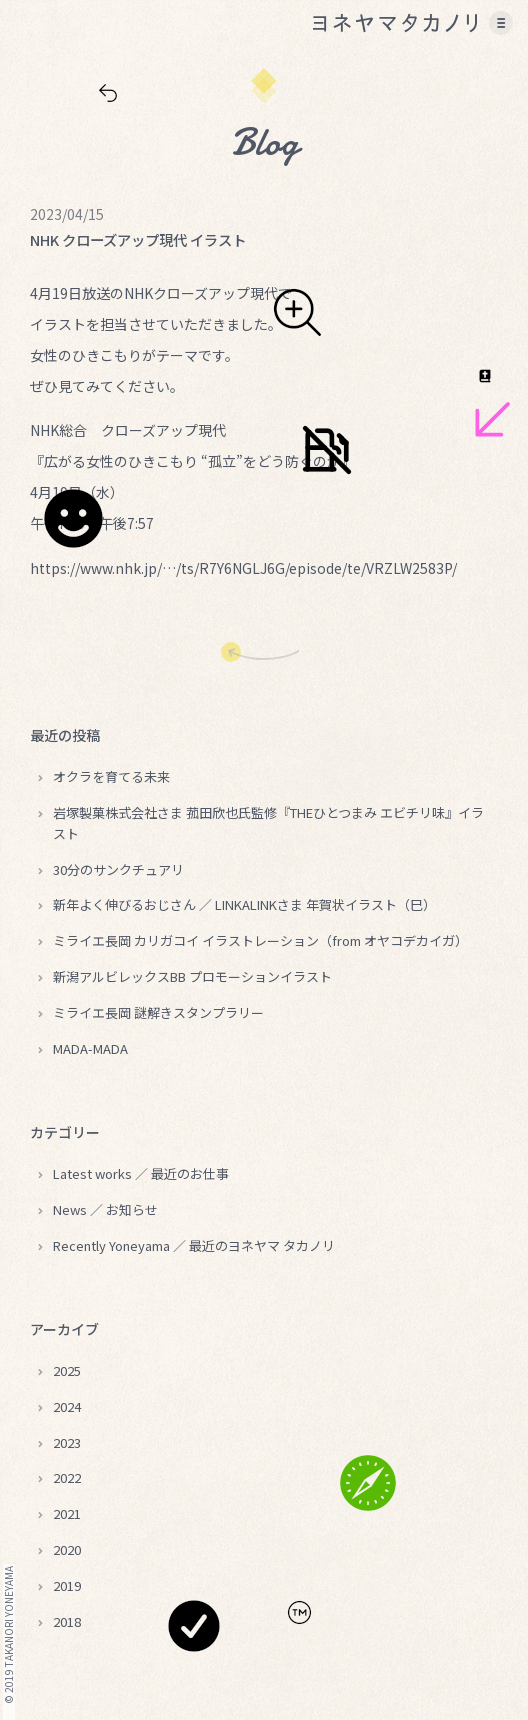 The height and width of the screenshot is (1720, 528). I want to click on gas station unavailable or closed, so click(327, 450).